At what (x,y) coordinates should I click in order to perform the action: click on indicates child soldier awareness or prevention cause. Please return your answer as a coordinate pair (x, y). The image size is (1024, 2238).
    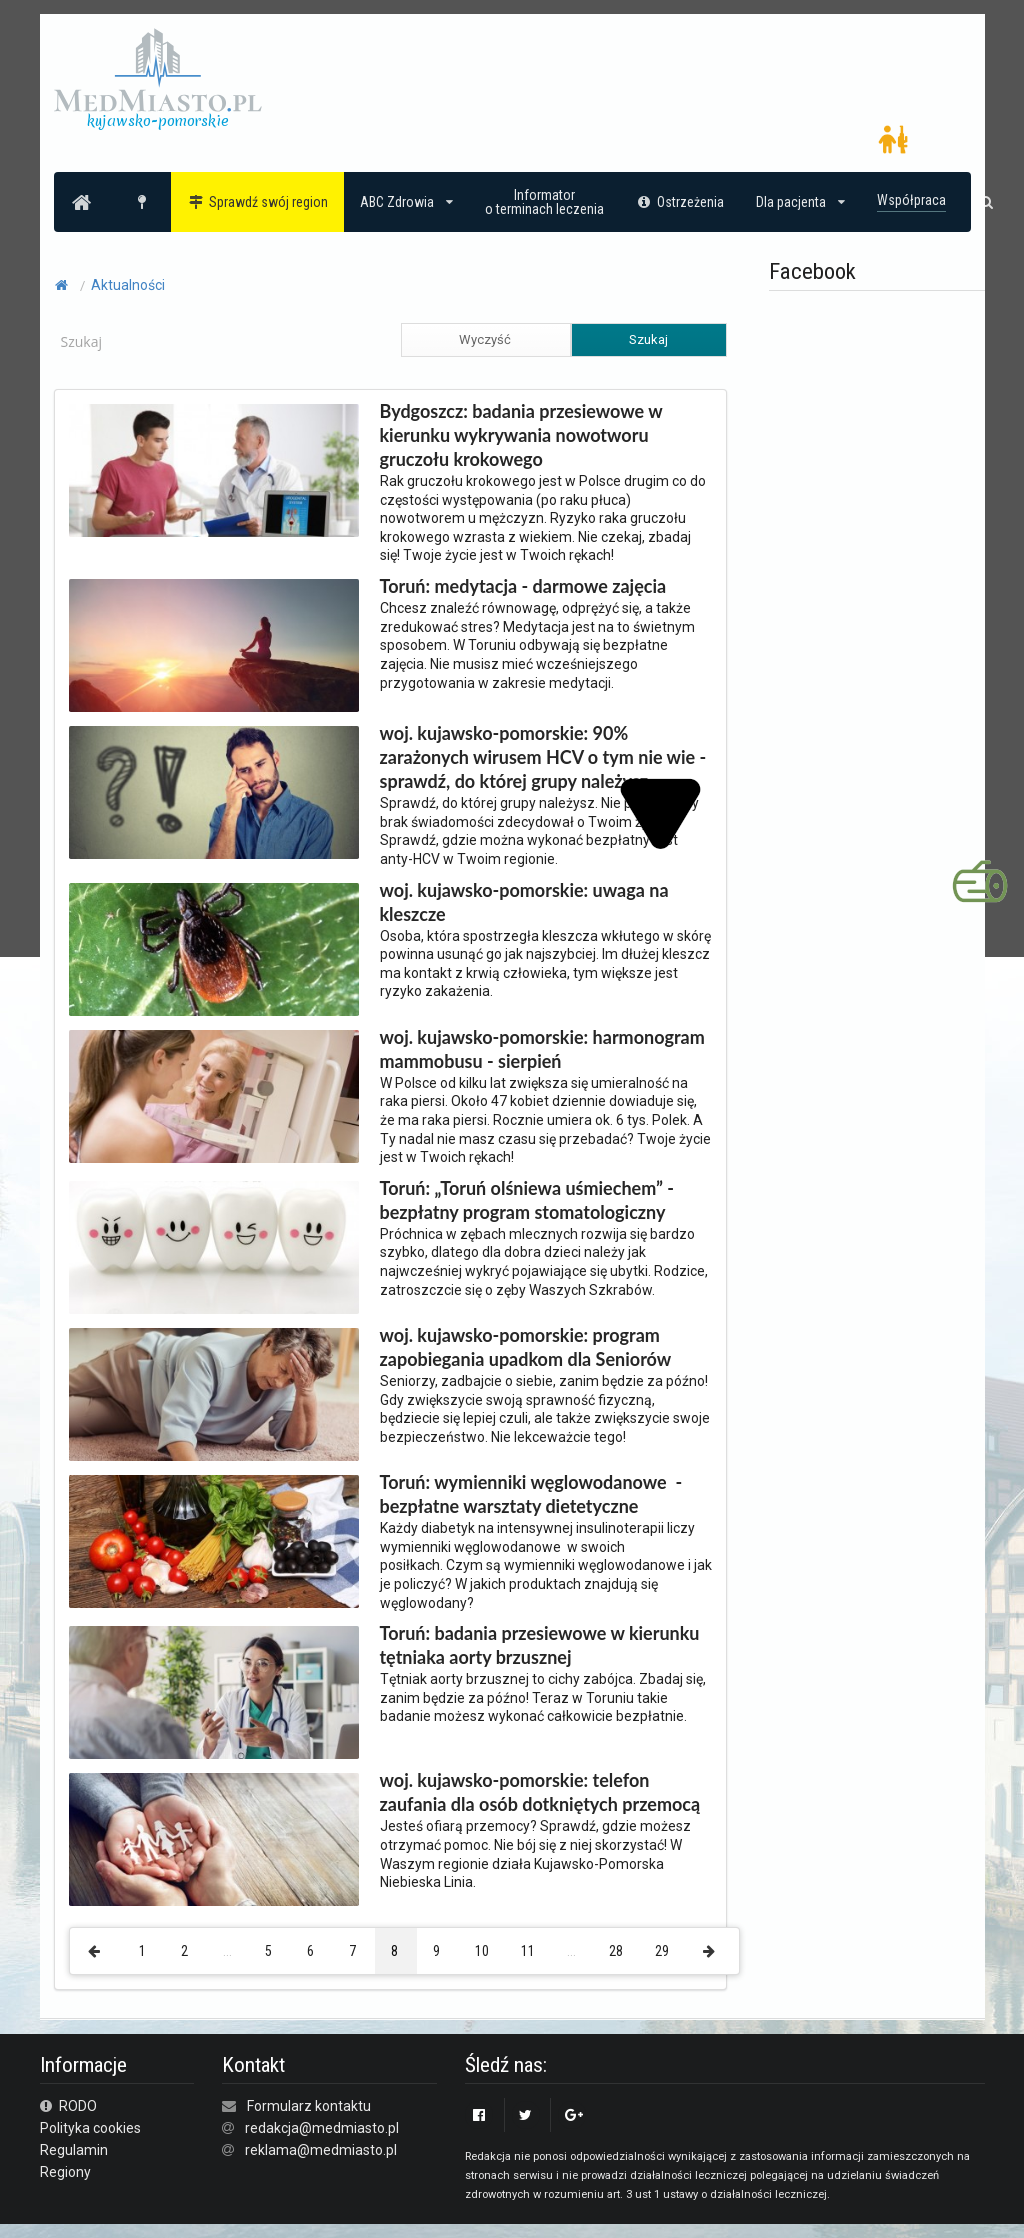
    Looking at the image, I should click on (893, 139).